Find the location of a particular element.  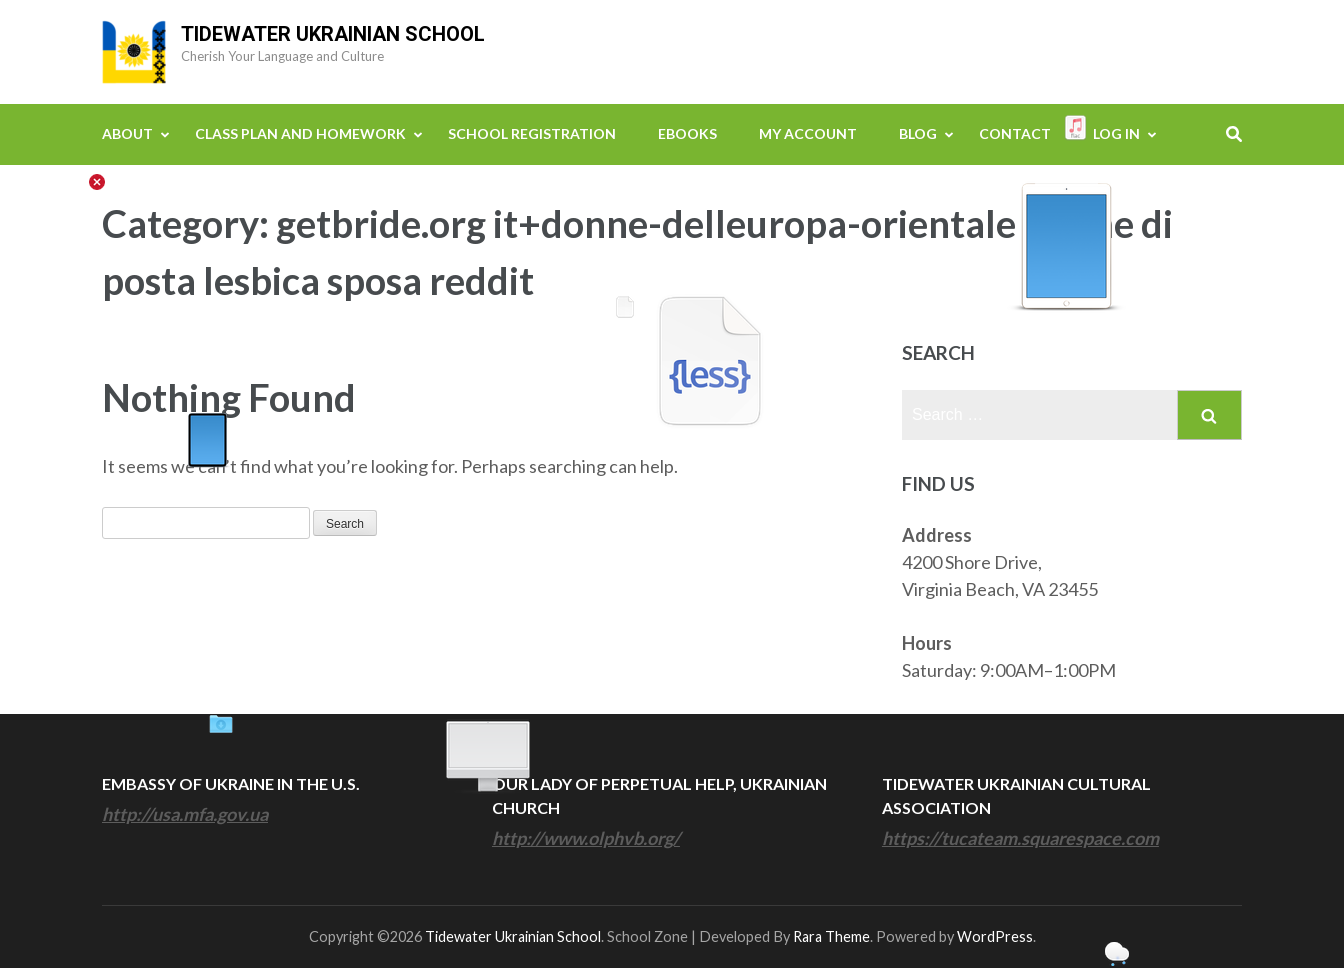

indicates an empty or zero-byte file is located at coordinates (625, 307).